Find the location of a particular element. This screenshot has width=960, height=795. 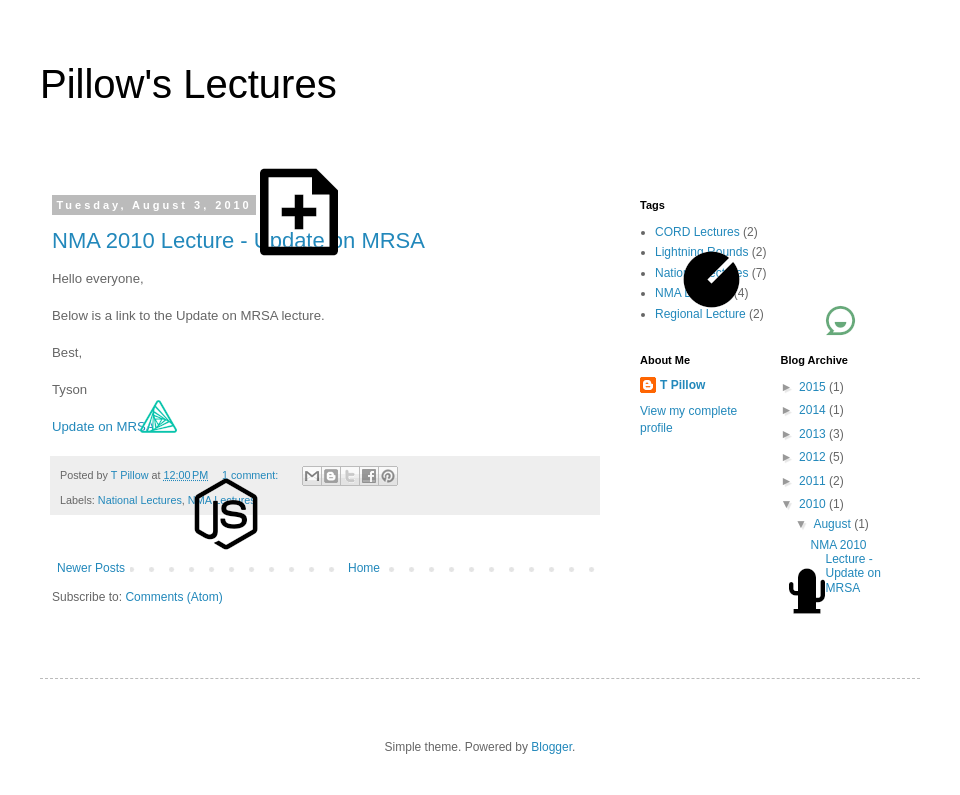

create a new file is located at coordinates (299, 212).